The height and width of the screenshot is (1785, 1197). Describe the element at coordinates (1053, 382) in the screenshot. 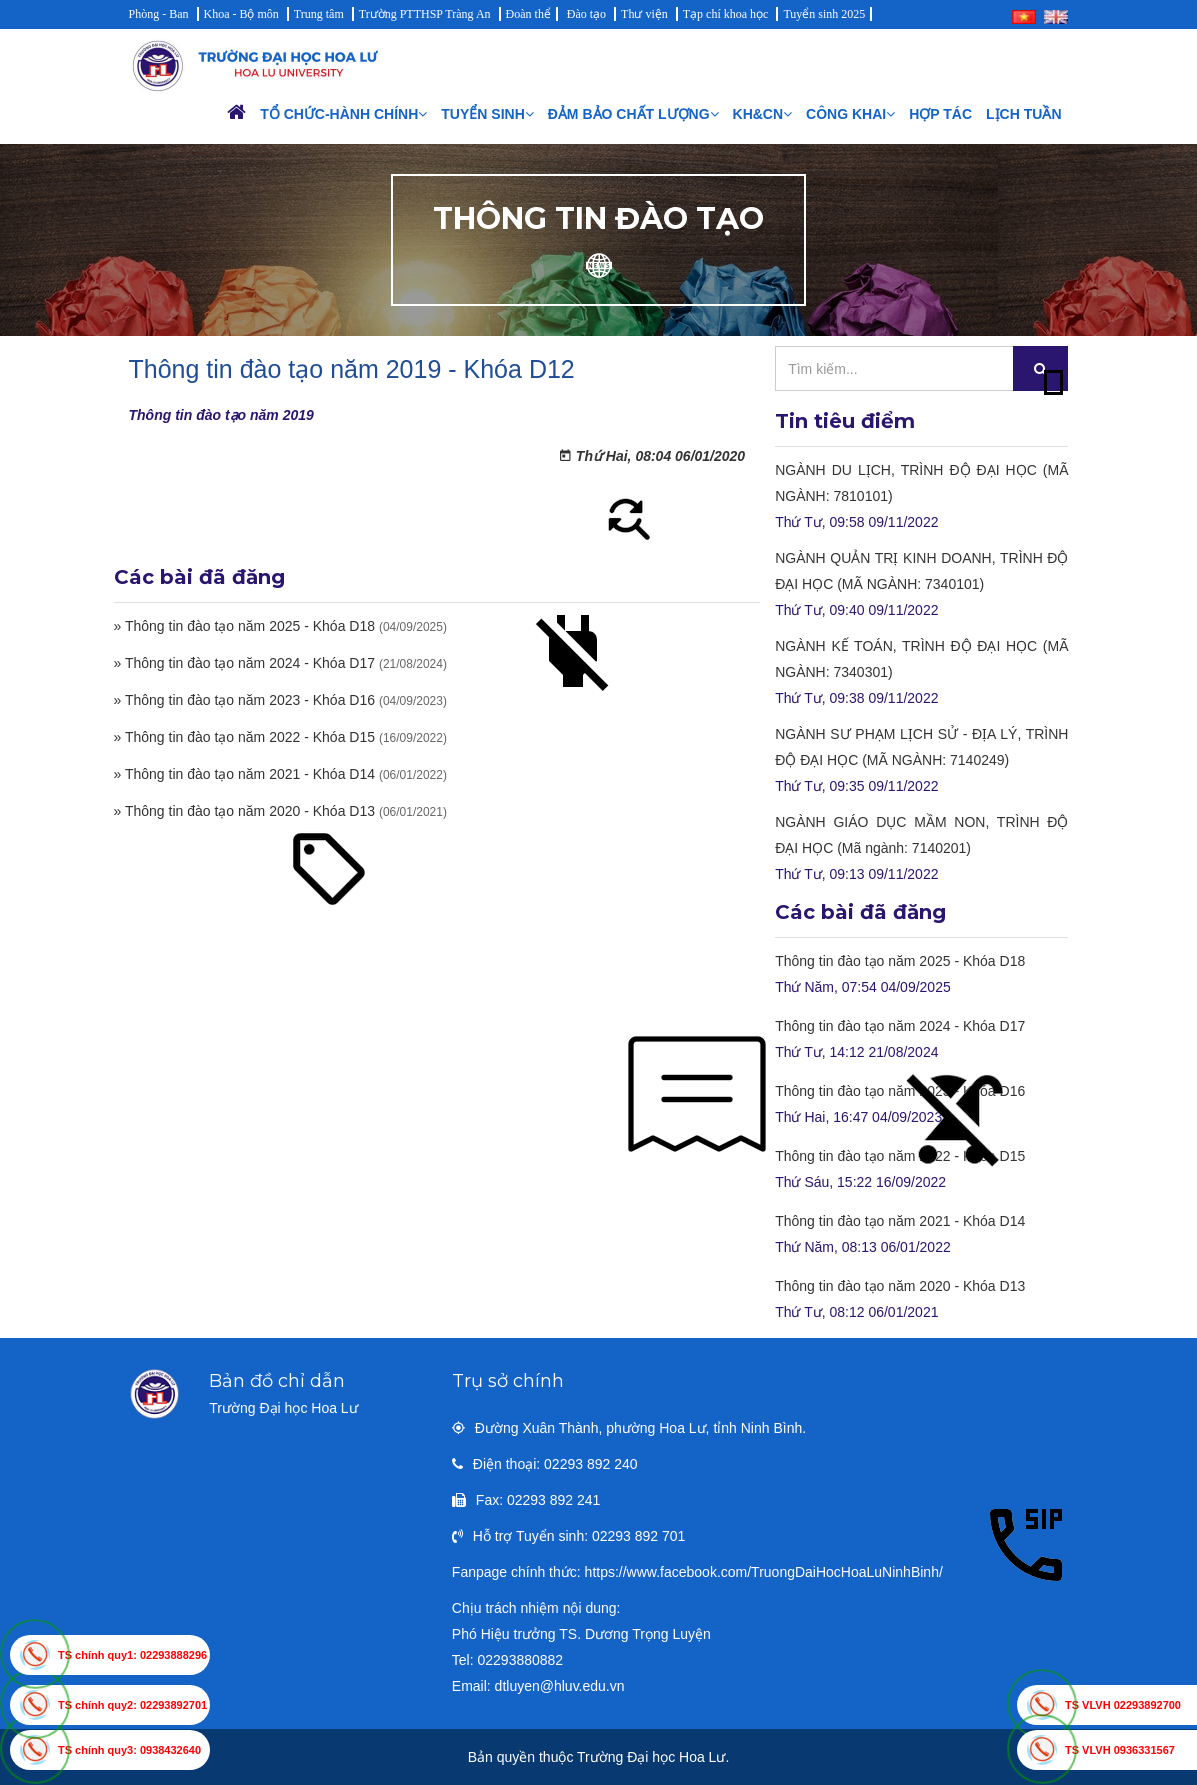

I see `crop image to portrait orientation` at that location.